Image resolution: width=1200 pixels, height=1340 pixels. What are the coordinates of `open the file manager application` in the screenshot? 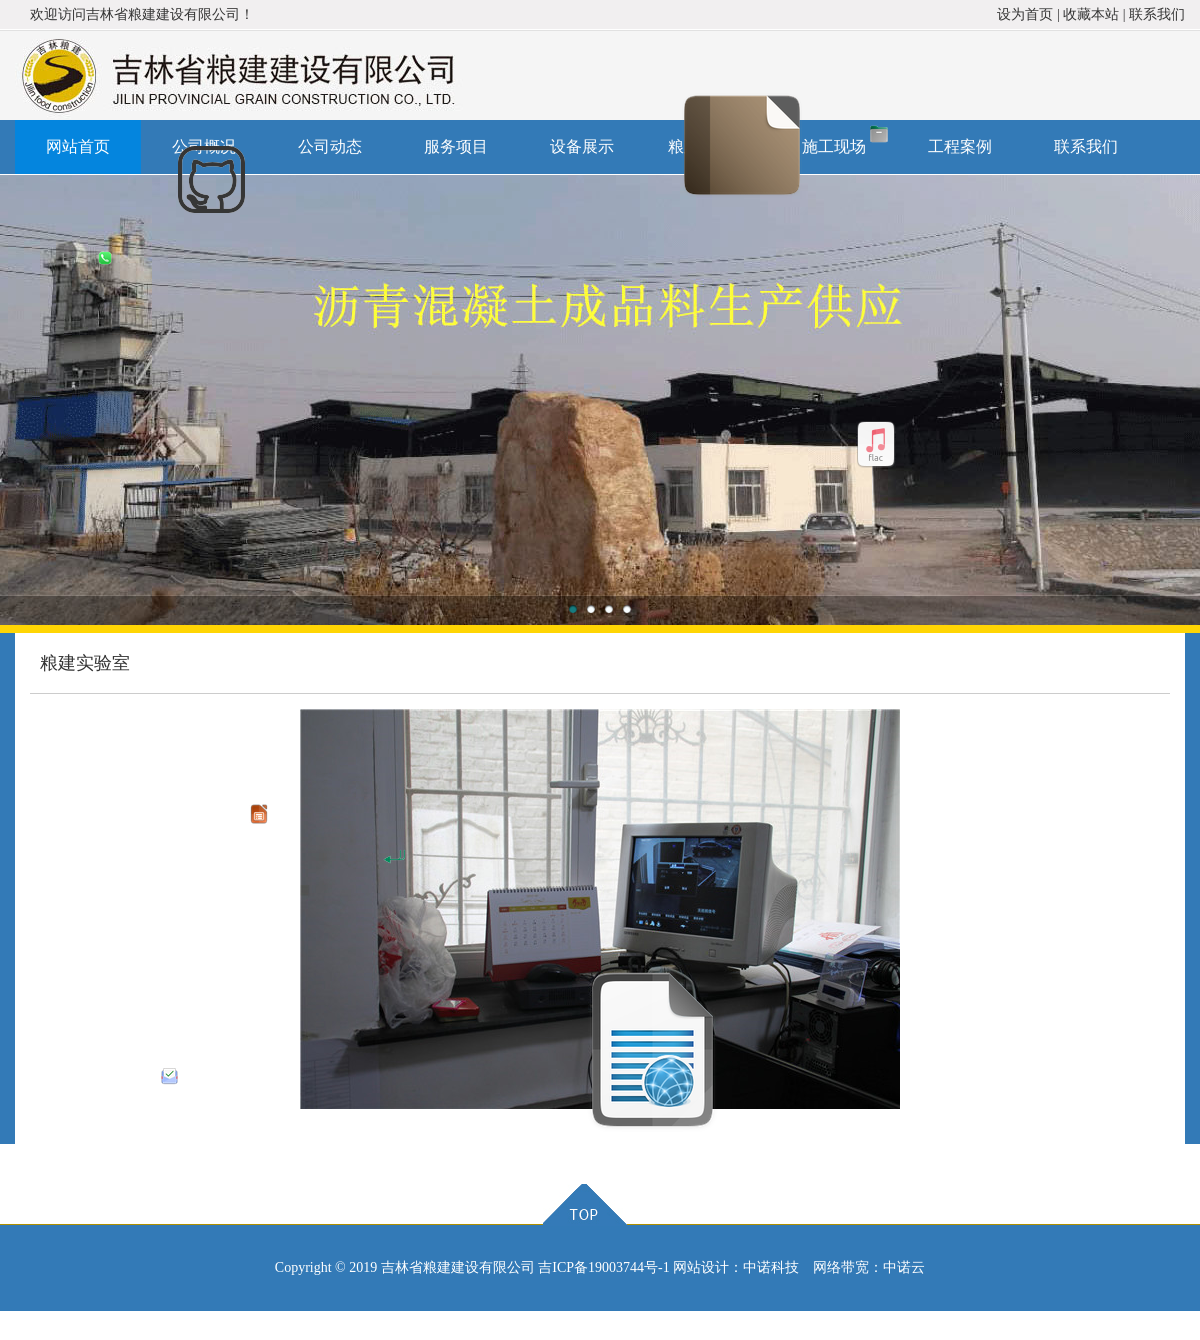 It's located at (879, 134).